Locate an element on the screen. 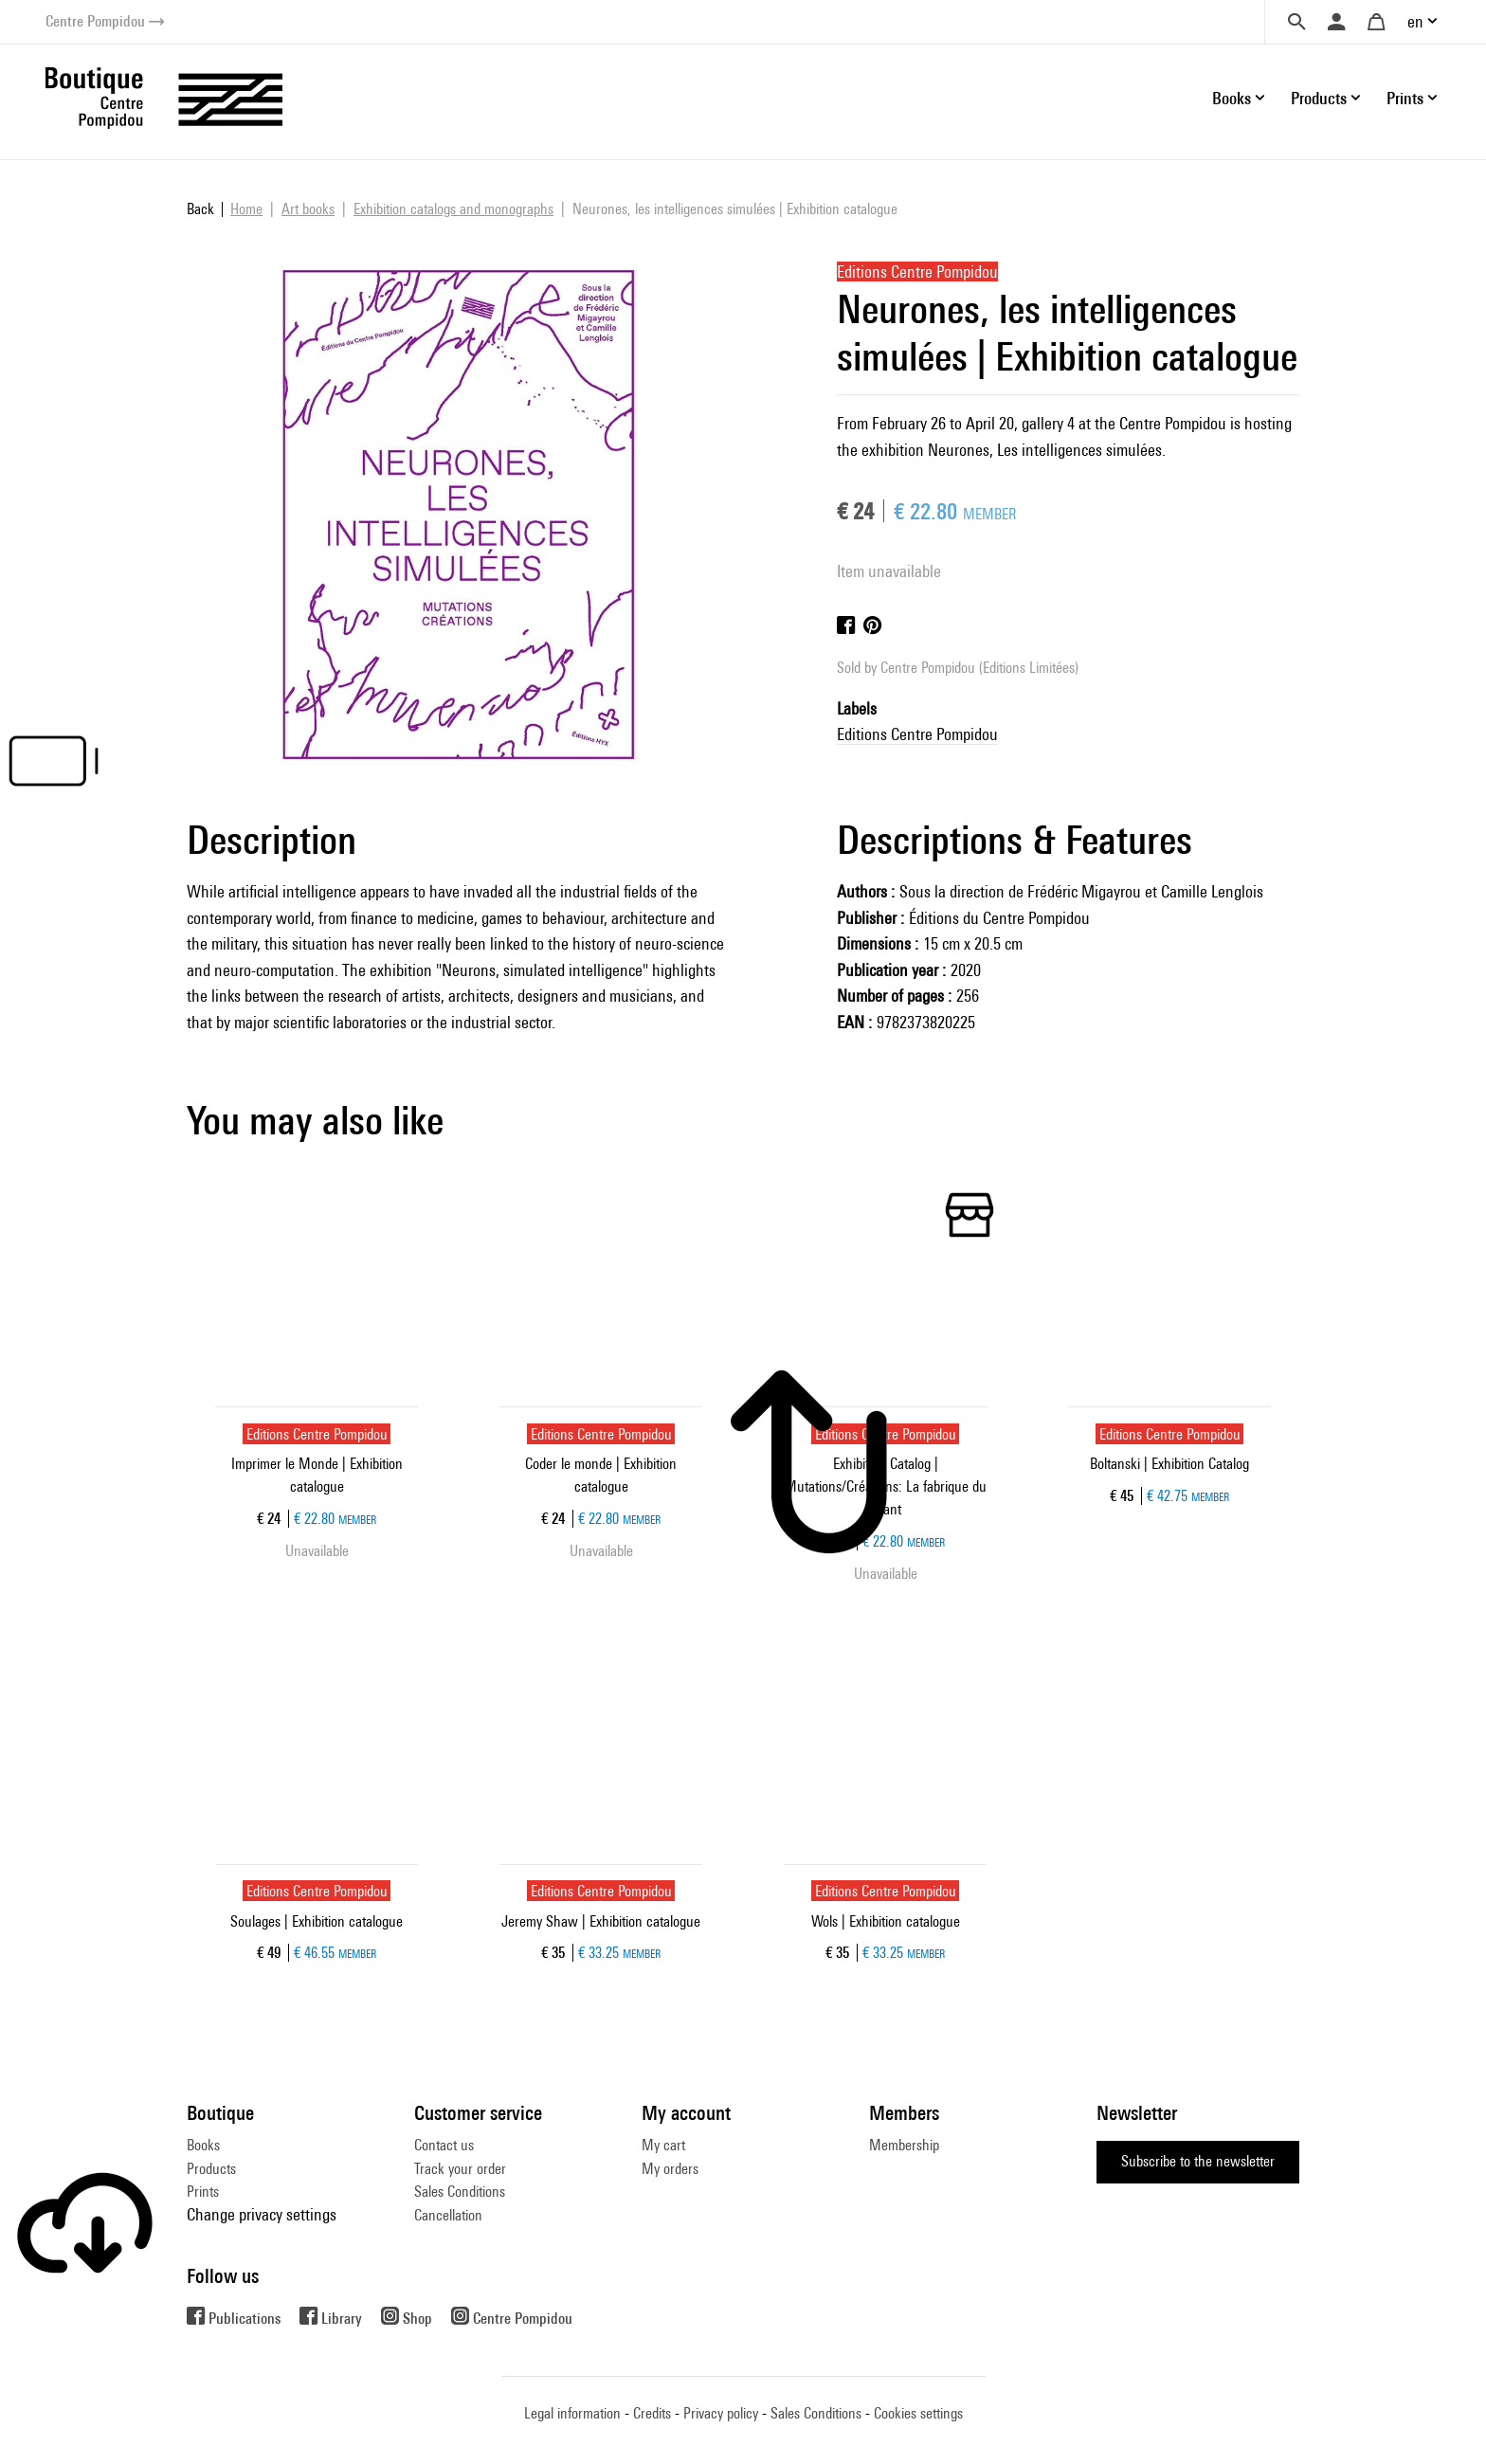  download from cloud storage is located at coordinates (84, 2222).